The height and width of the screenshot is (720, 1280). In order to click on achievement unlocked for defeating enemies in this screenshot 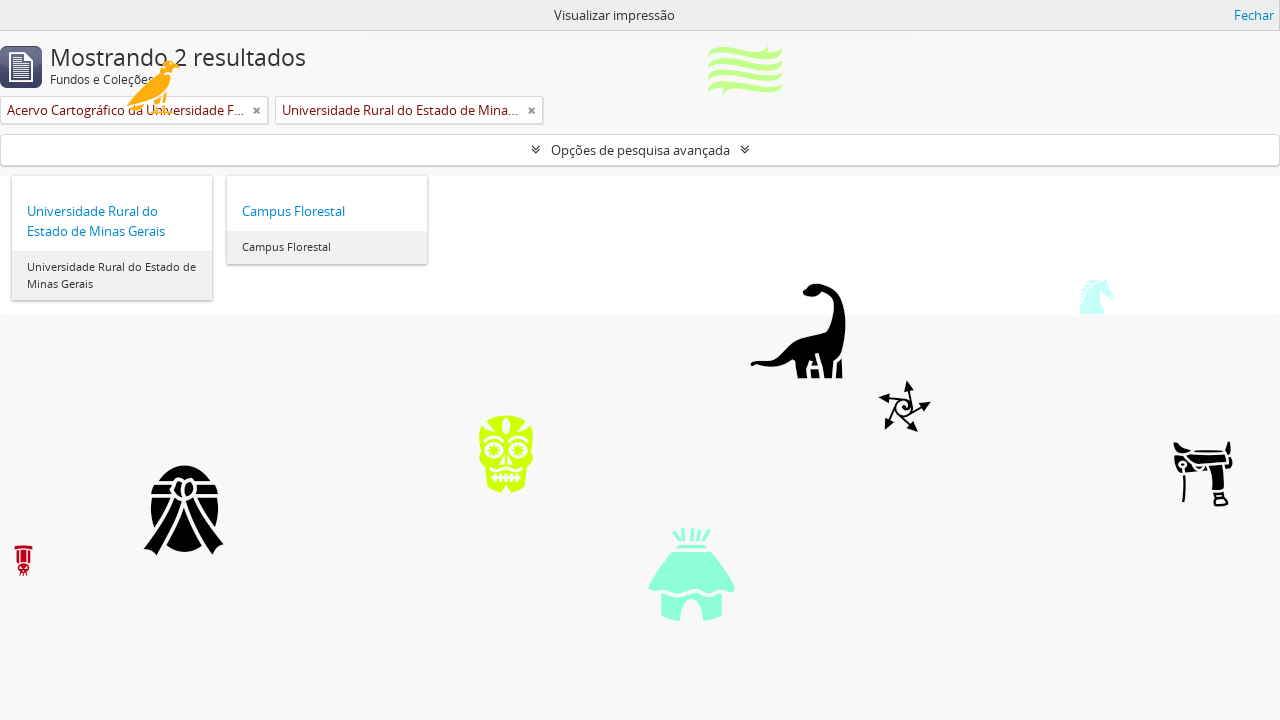, I will do `click(23, 560)`.